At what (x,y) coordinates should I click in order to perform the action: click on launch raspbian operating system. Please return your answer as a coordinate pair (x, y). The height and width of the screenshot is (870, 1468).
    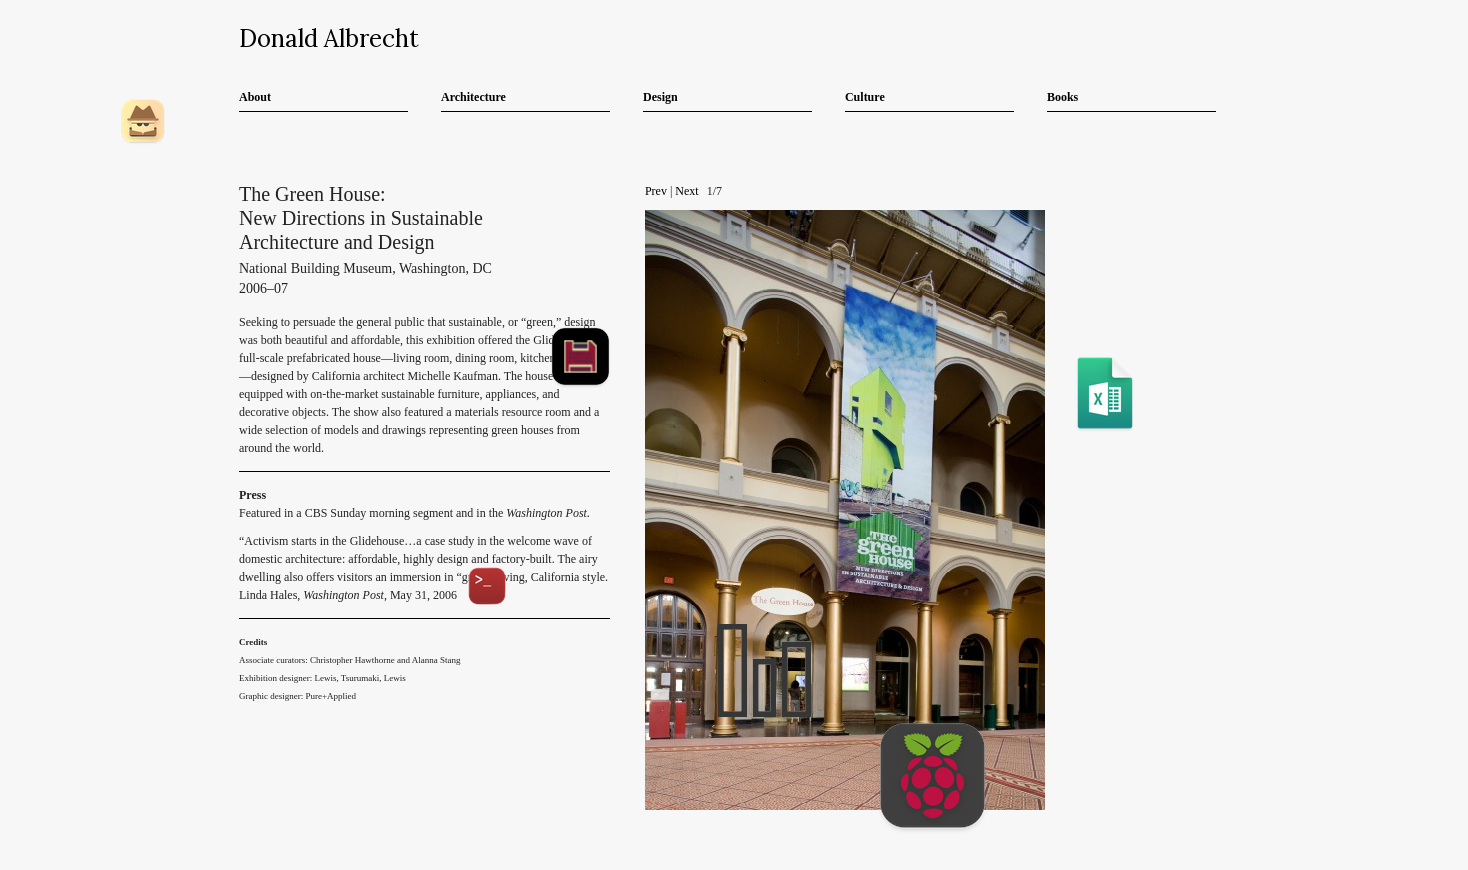
    Looking at the image, I should click on (932, 775).